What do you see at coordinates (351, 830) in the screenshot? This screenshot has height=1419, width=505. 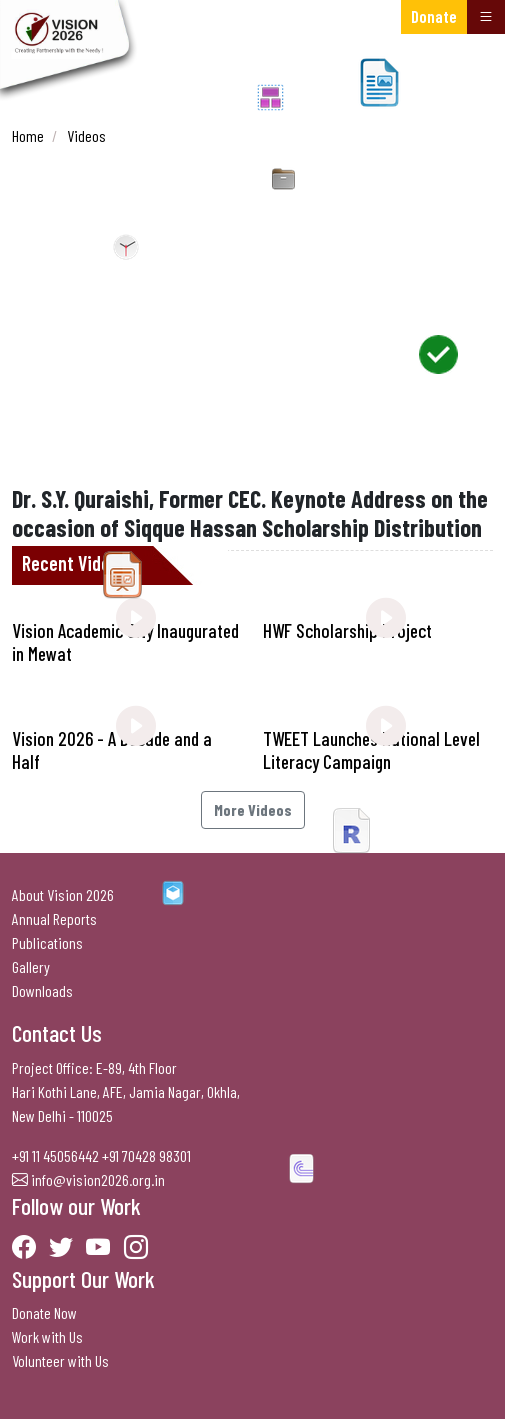 I see `an R programming language source file` at bounding box center [351, 830].